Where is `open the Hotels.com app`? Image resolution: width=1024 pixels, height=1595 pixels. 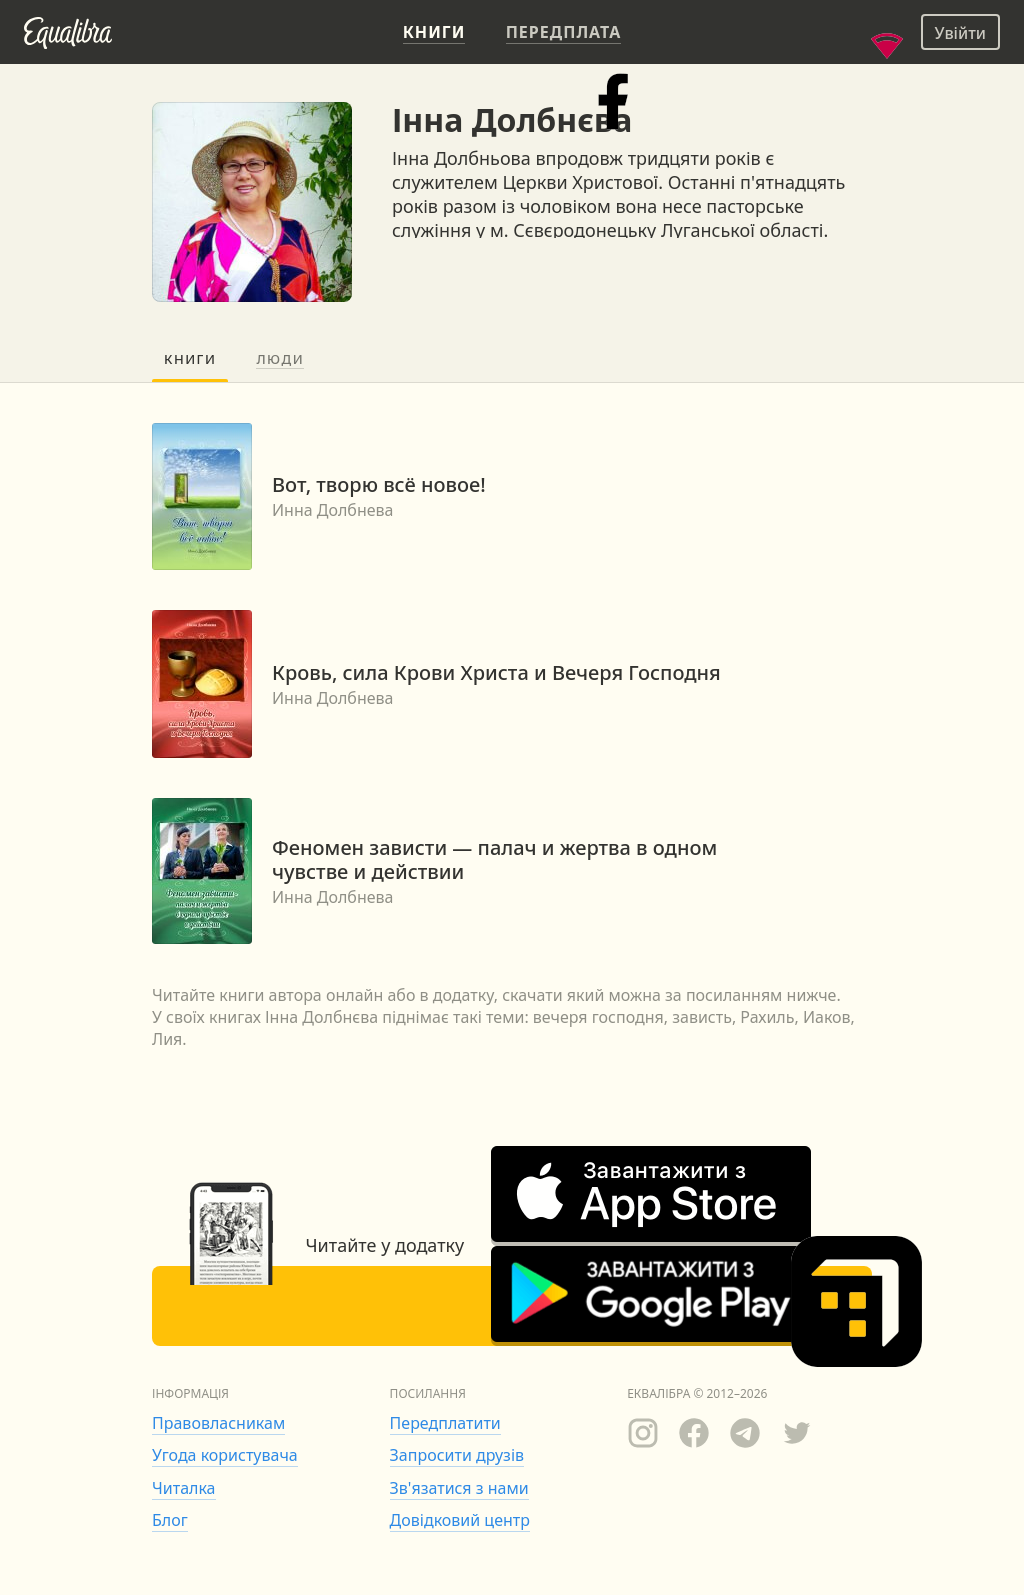
open the Hotels.com app is located at coordinates (856, 1301).